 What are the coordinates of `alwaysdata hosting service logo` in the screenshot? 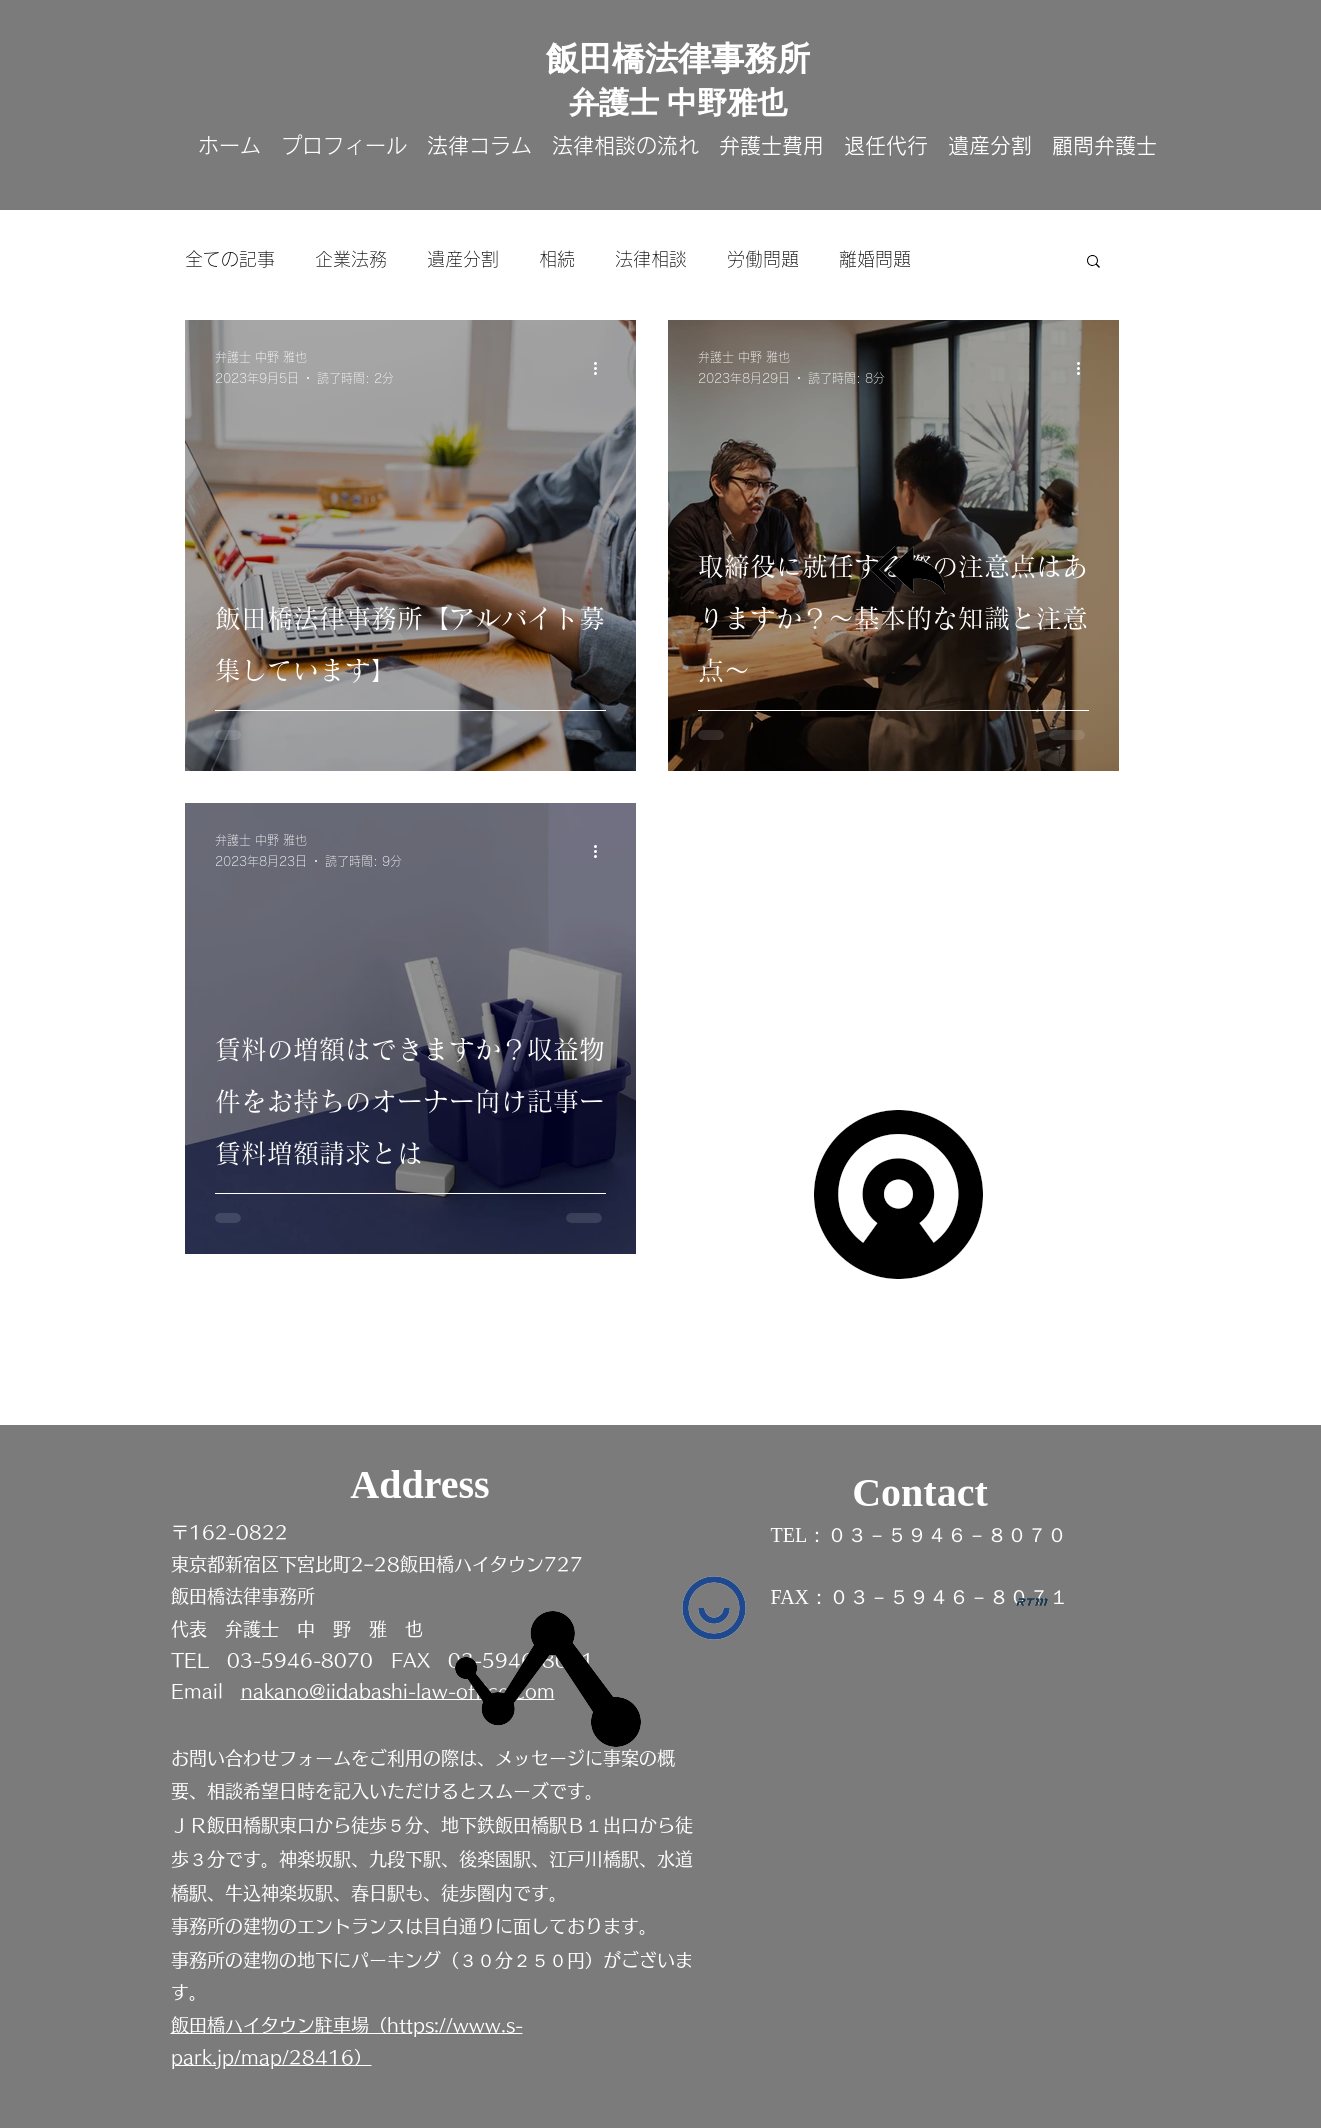 It's located at (548, 1679).